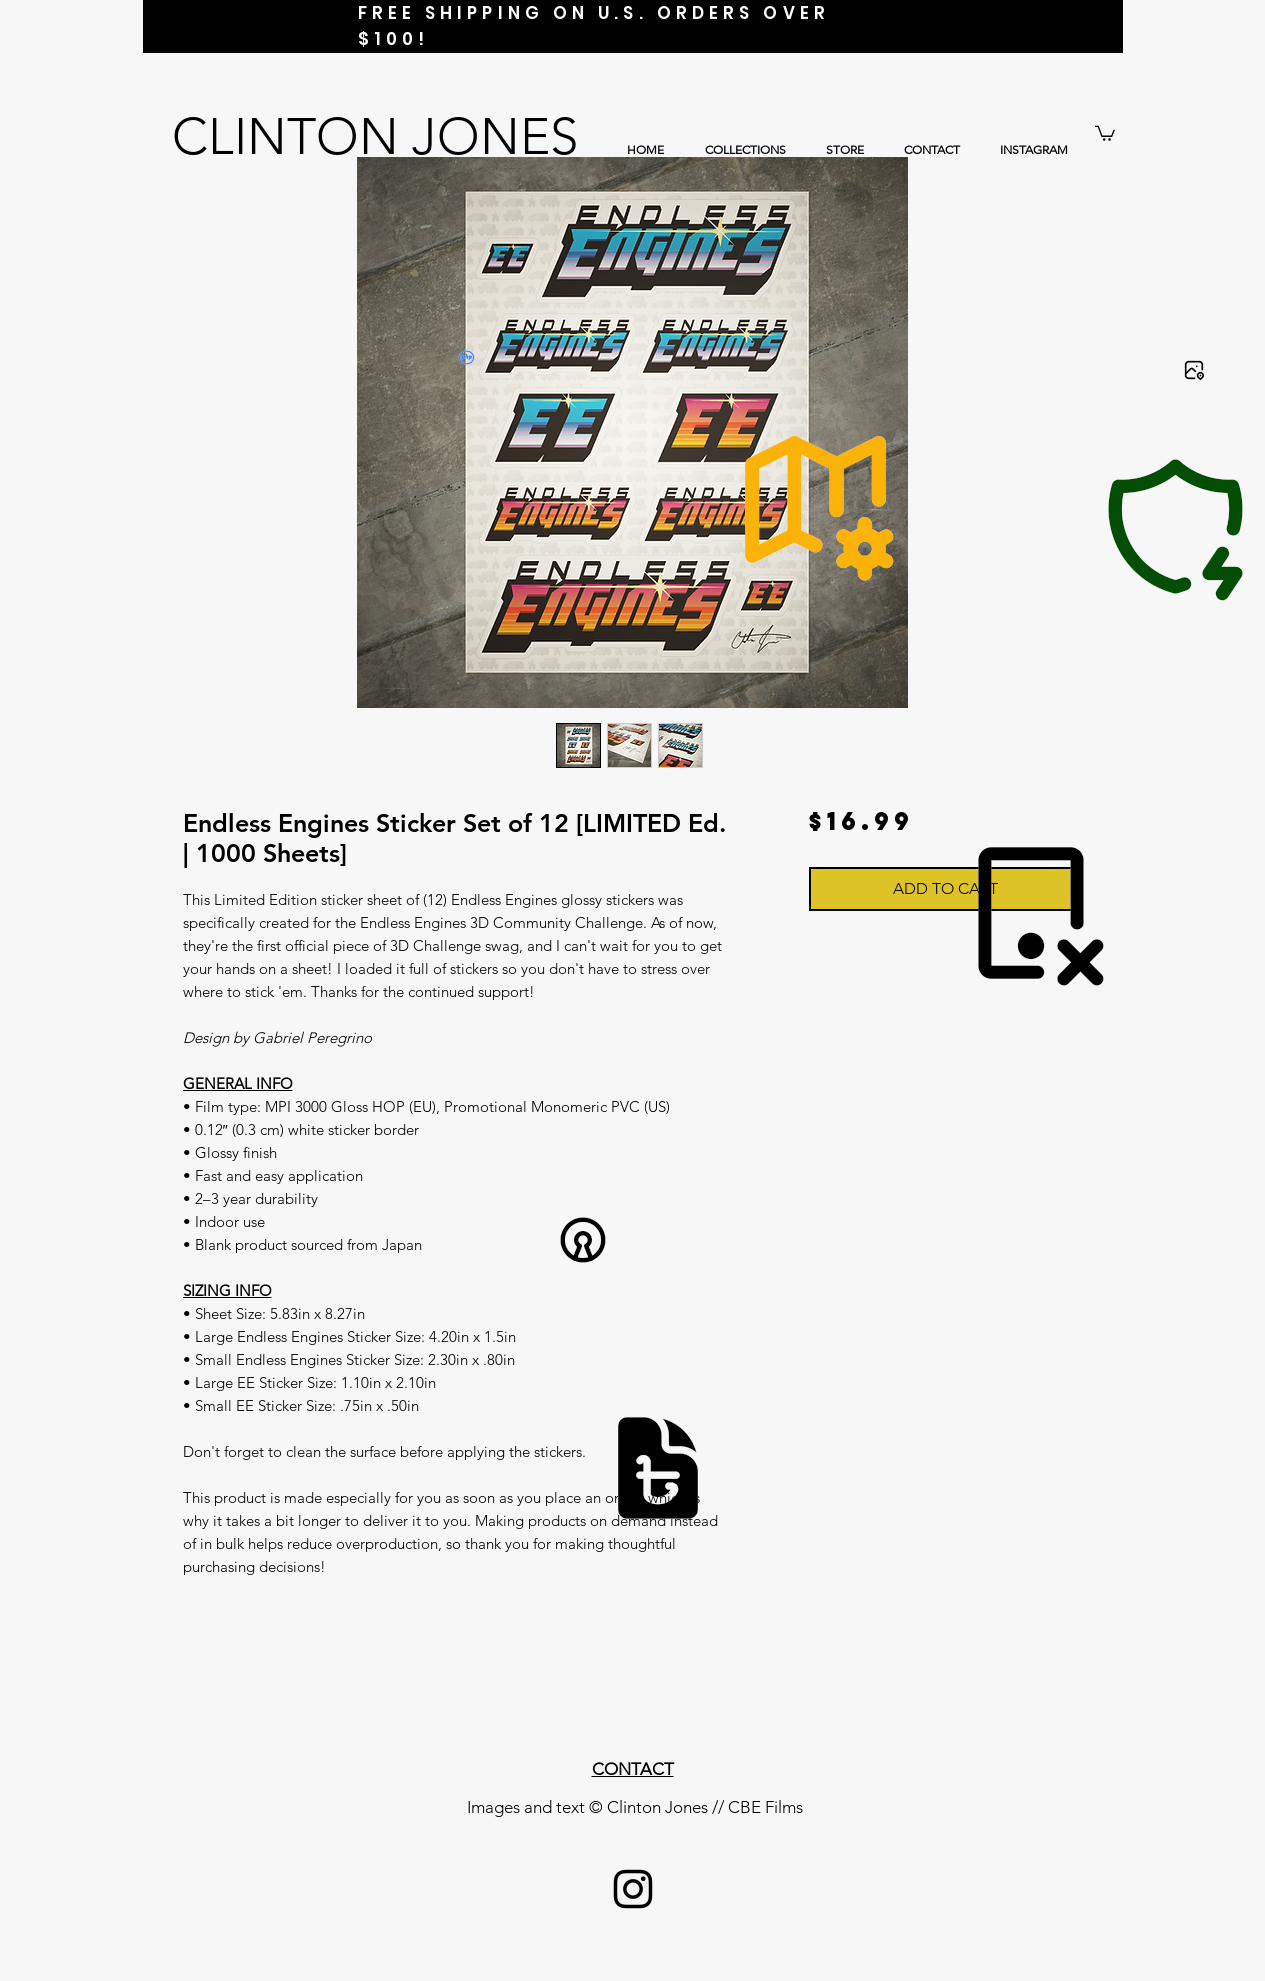 The image size is (1265, 1981). What do you see at coordinates (658, 1468) in the screenshot?
I see `view bangladeshi taka financial document` at bounding box center [658, 1468].